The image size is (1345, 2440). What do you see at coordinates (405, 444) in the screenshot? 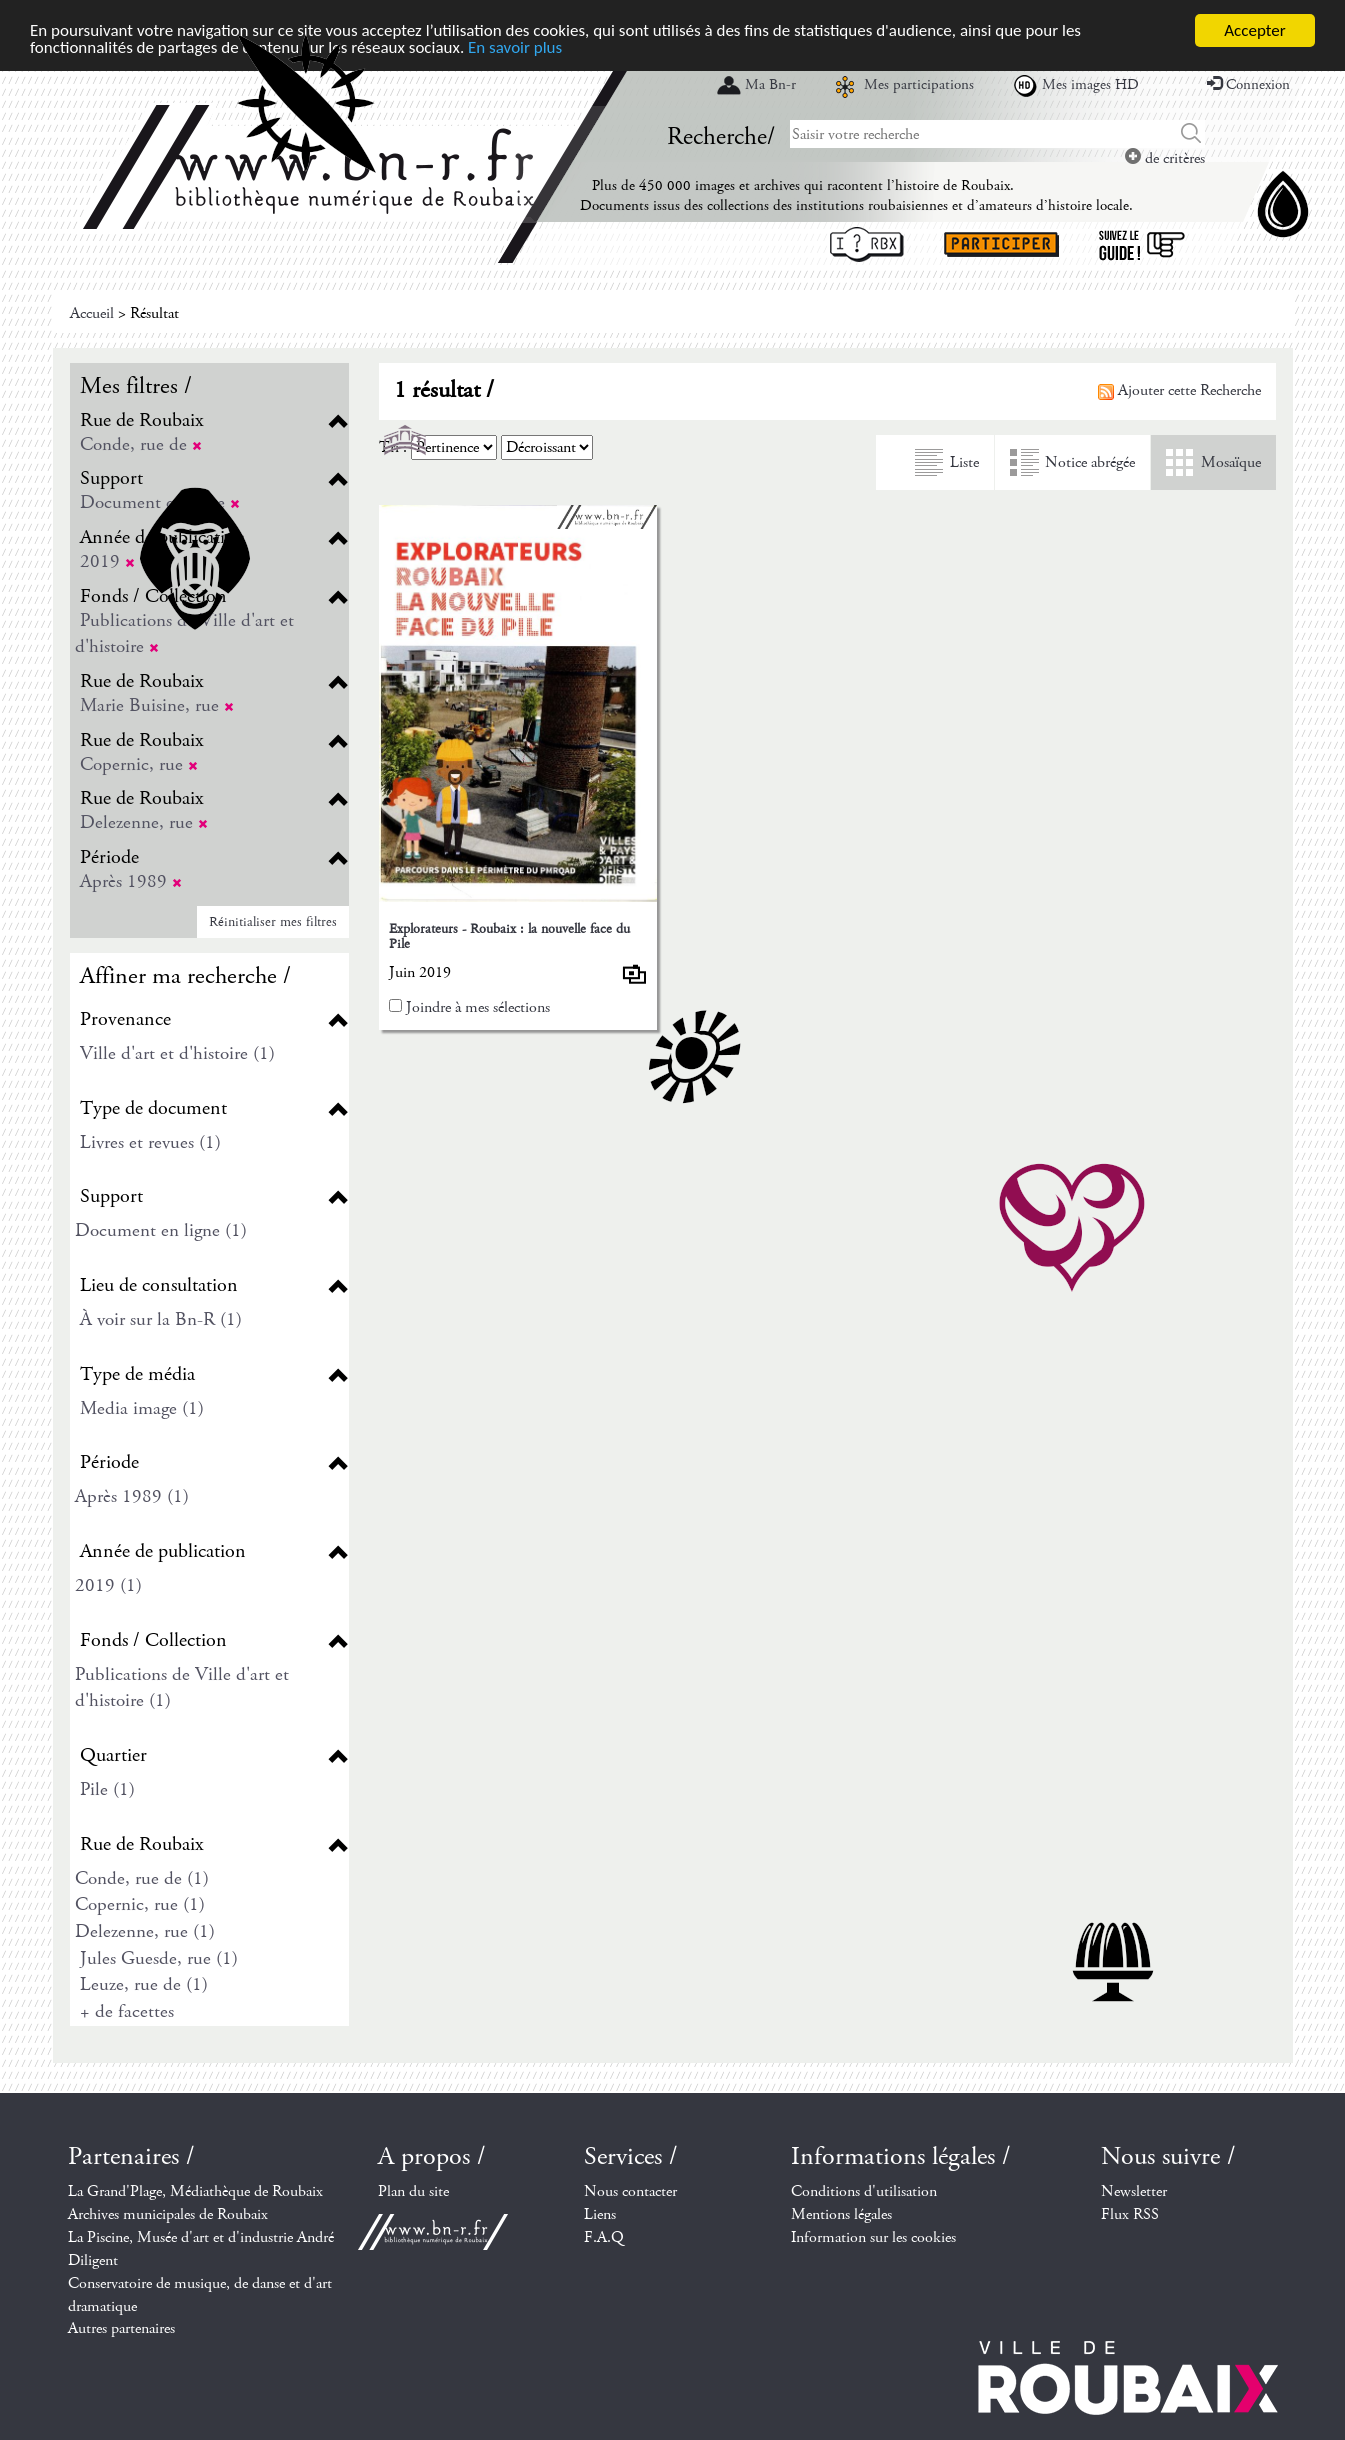
I see `explore Venice or Italian landmarks` at bounding box center [405, 444].